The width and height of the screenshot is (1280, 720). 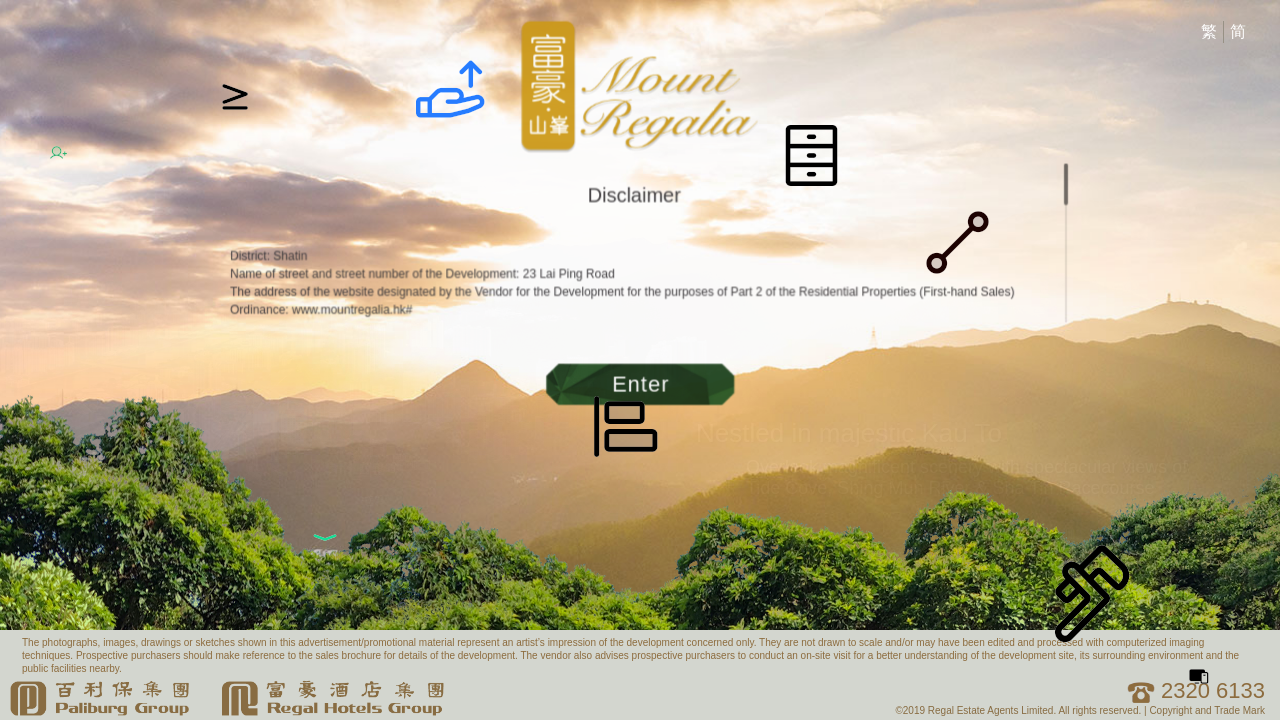 What do you see at coordinates (1087, 593) in the screenshot?
I see `access plumbing or maintenance tools` at bounding box center [1087, 593].